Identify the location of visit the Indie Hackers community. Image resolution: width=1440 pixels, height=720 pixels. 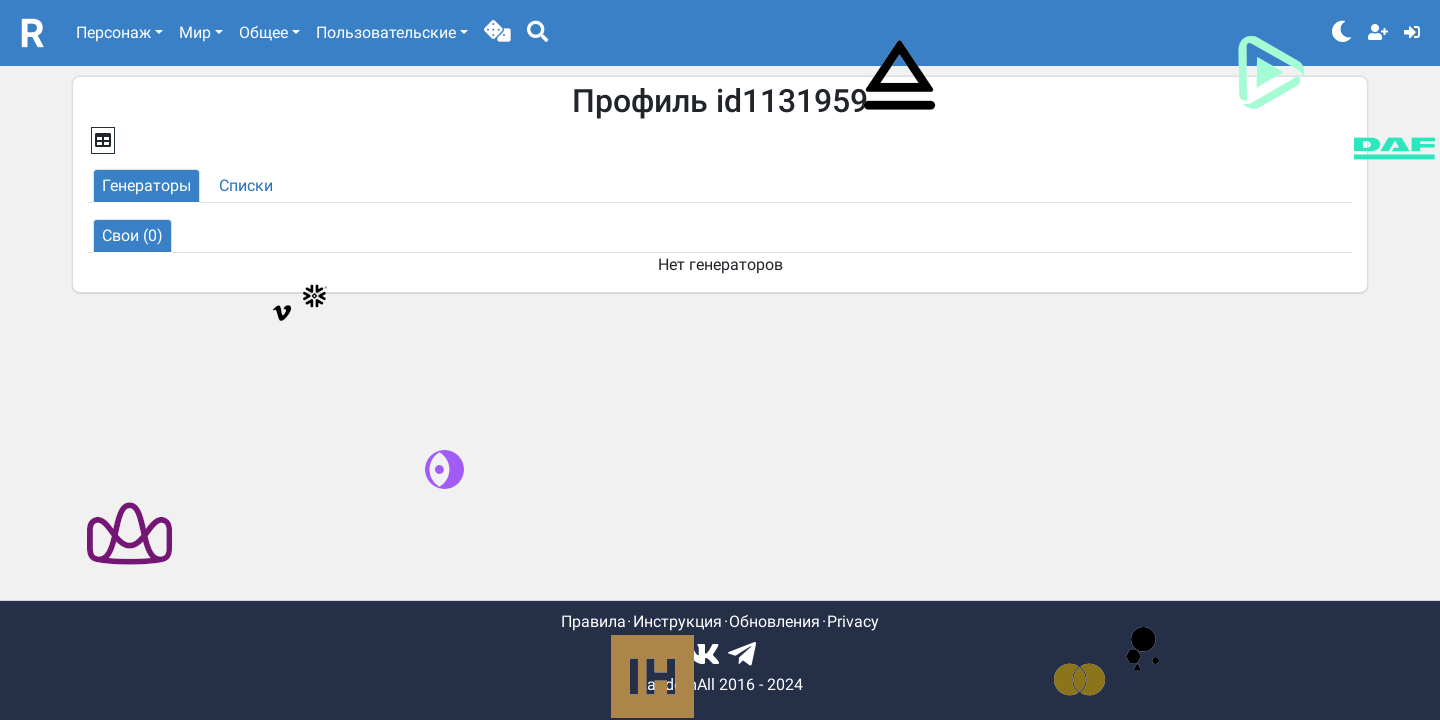
(652, 676).